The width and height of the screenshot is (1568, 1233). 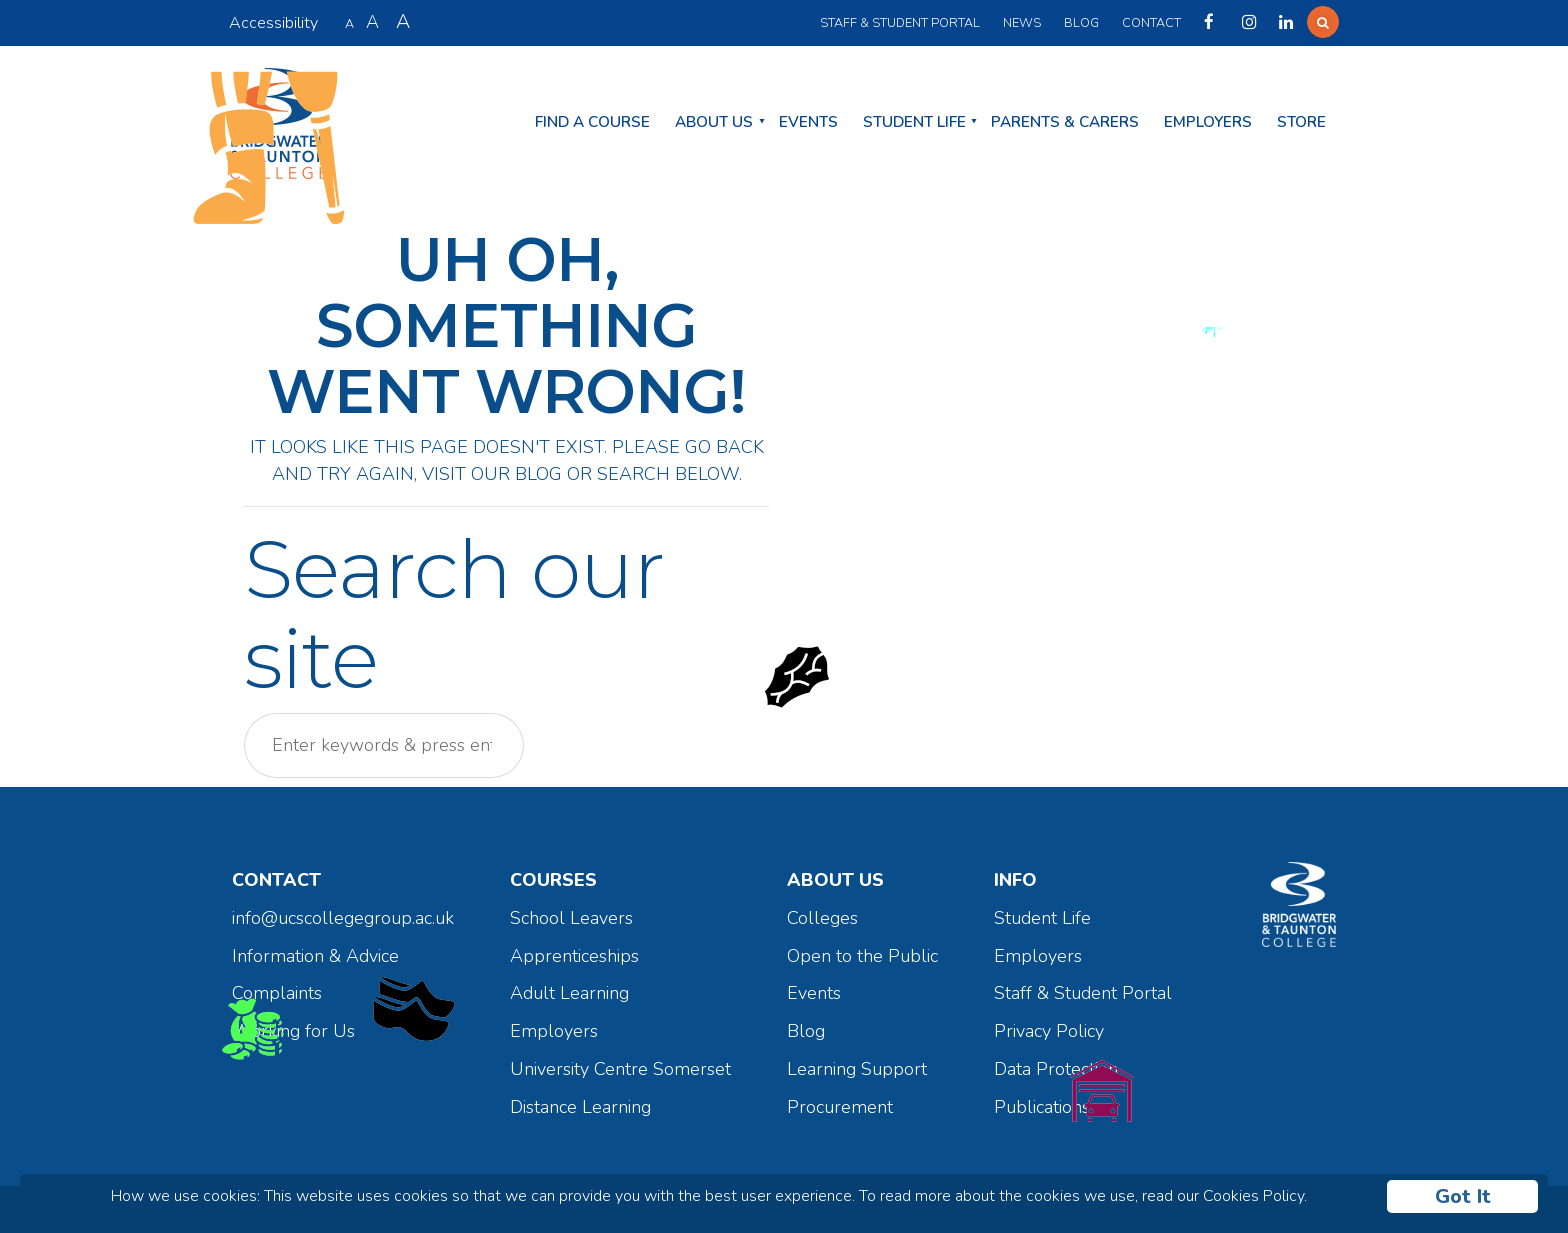 What do you see at coordinates (270, 148) in the screenshot?
I see `equip a peg leg accessory for your character` at bounding box center [270, 148].